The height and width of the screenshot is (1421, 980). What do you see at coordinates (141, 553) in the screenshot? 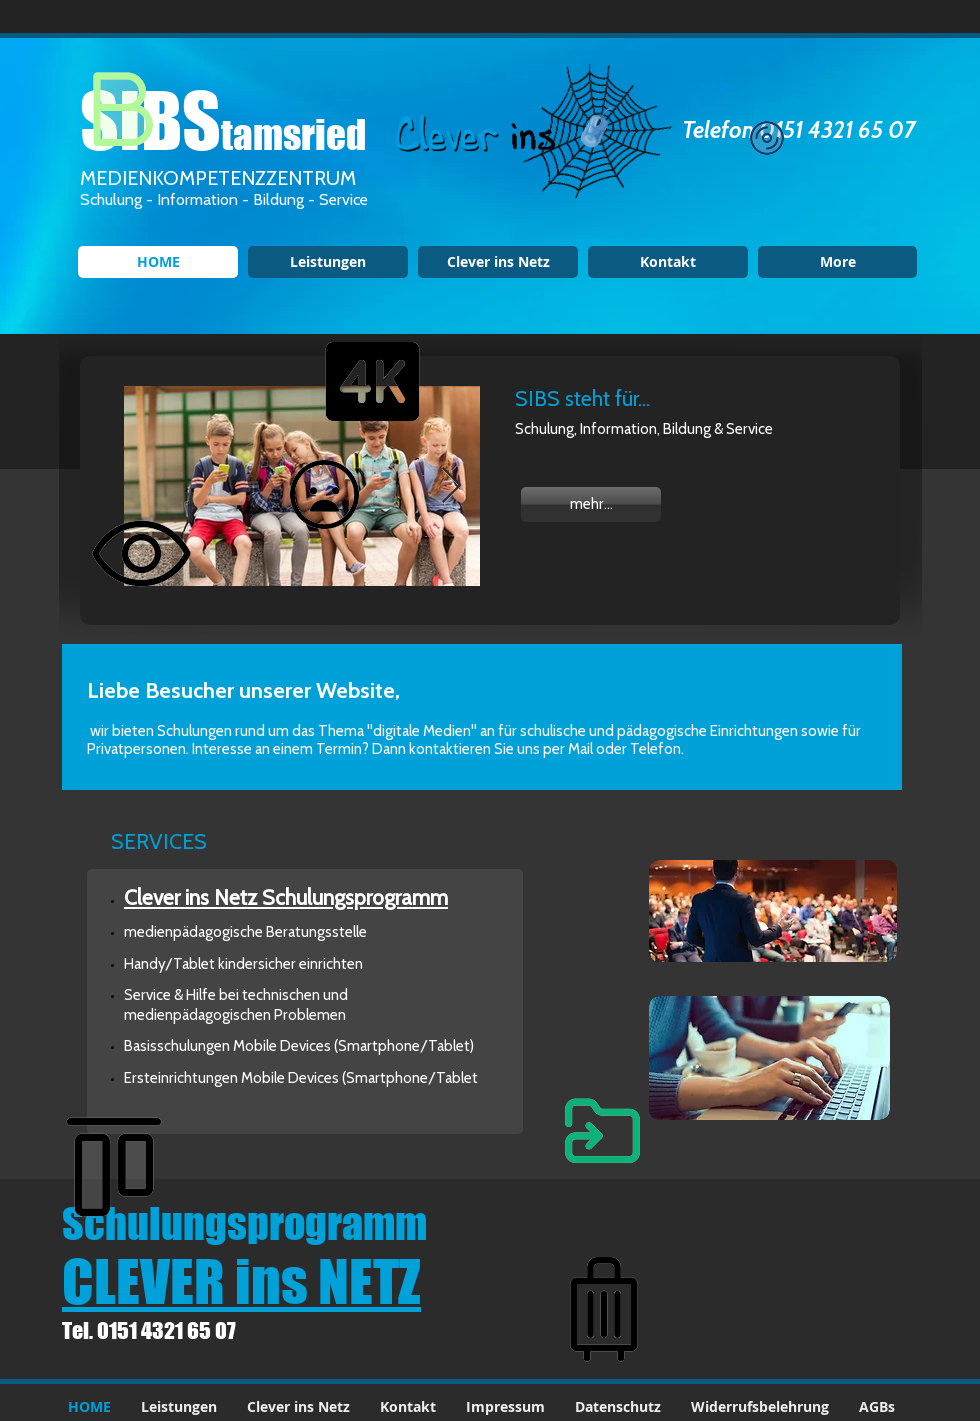
I see `view or preview content` at bounding box center [141, 553].